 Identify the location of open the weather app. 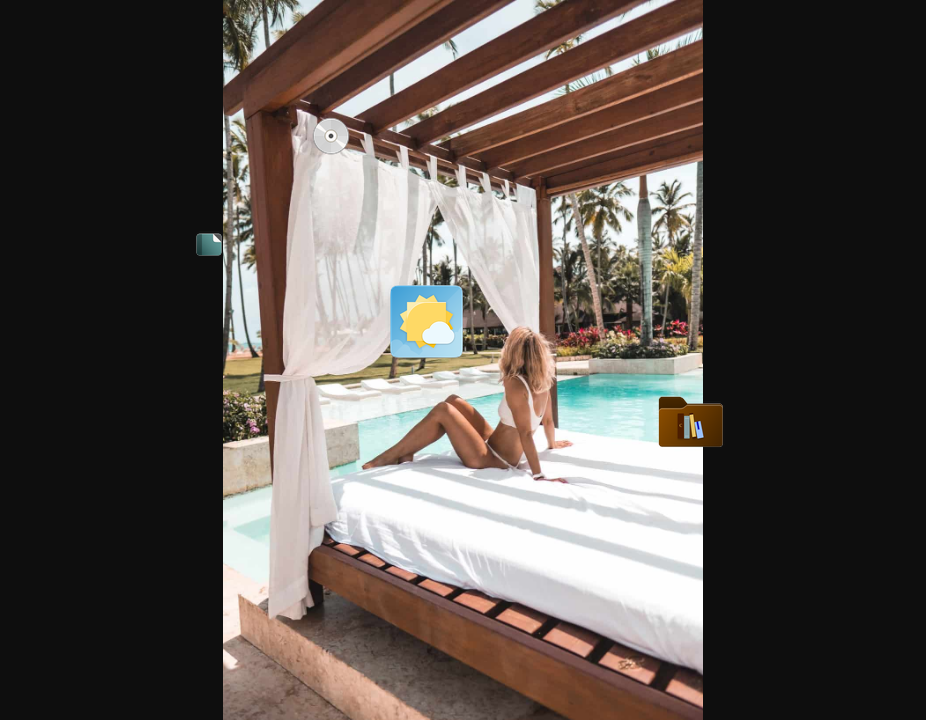
(426, 321).